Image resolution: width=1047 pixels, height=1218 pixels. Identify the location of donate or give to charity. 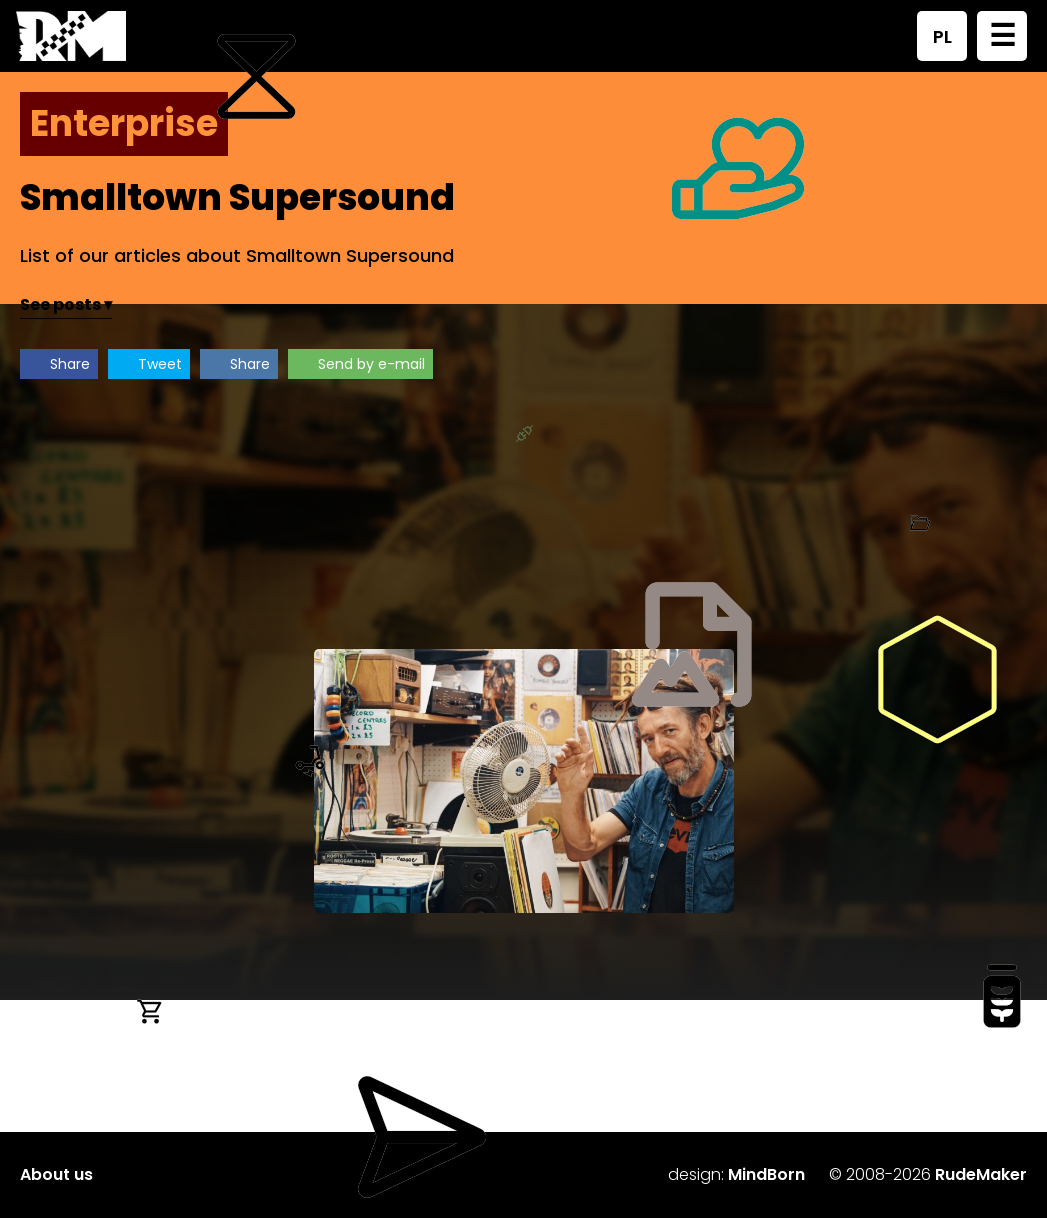
(742, 170).